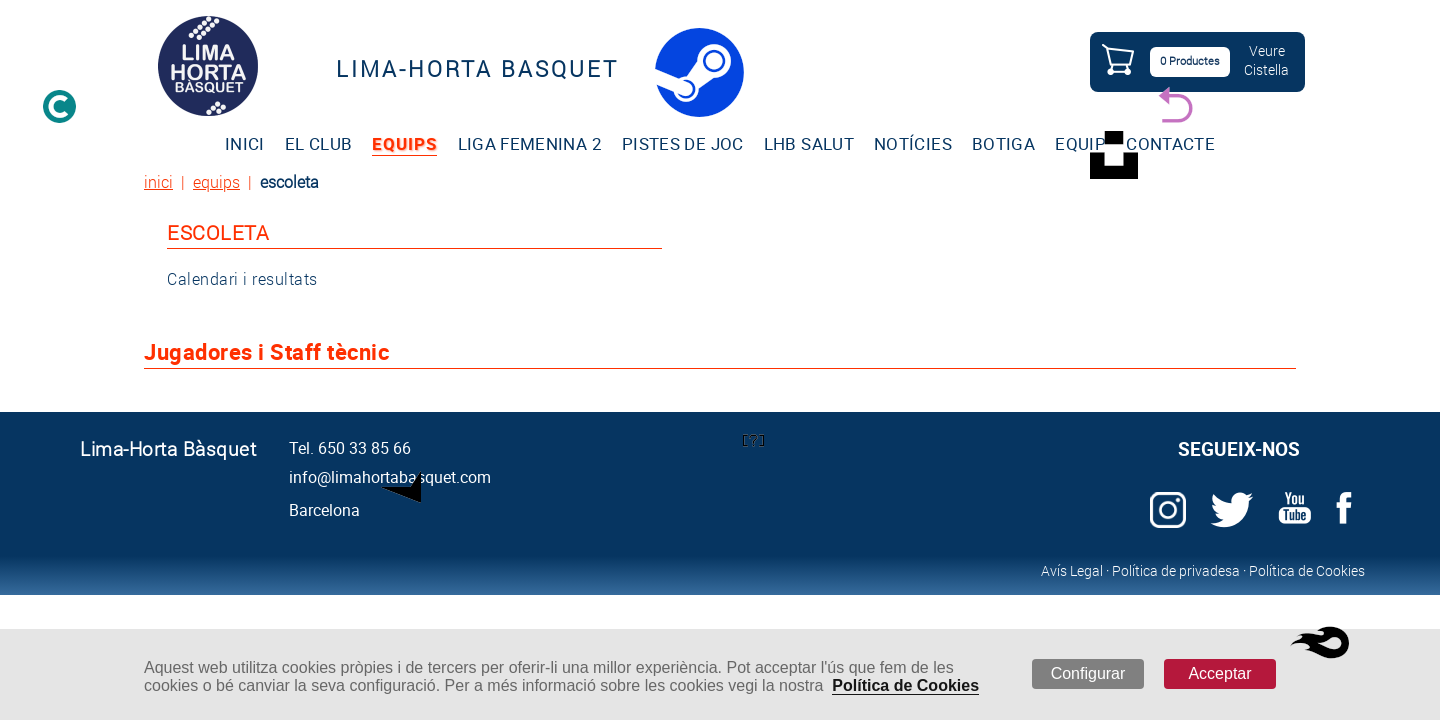 The image size is (1440, 720). I want to click on visit the Philadelphia Inquirer website, so click(753, 440).